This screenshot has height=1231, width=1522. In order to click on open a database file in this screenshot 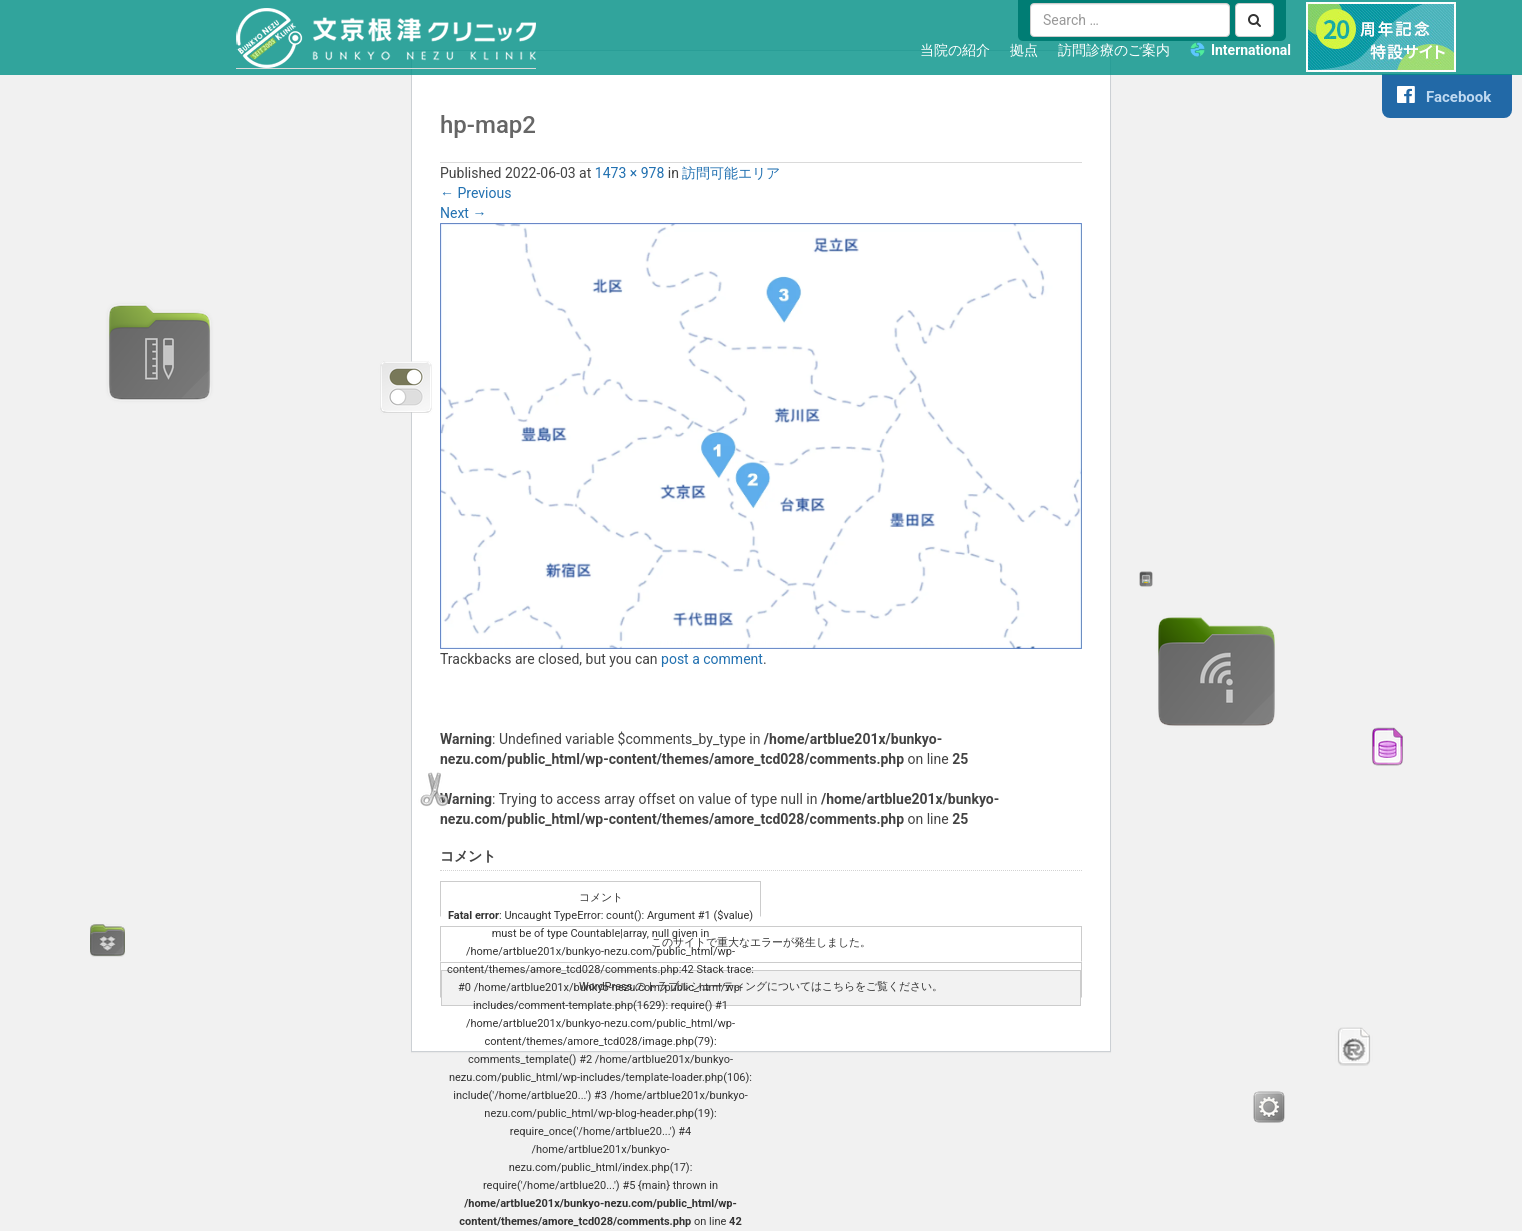, I will do `click(1387, 746)`.